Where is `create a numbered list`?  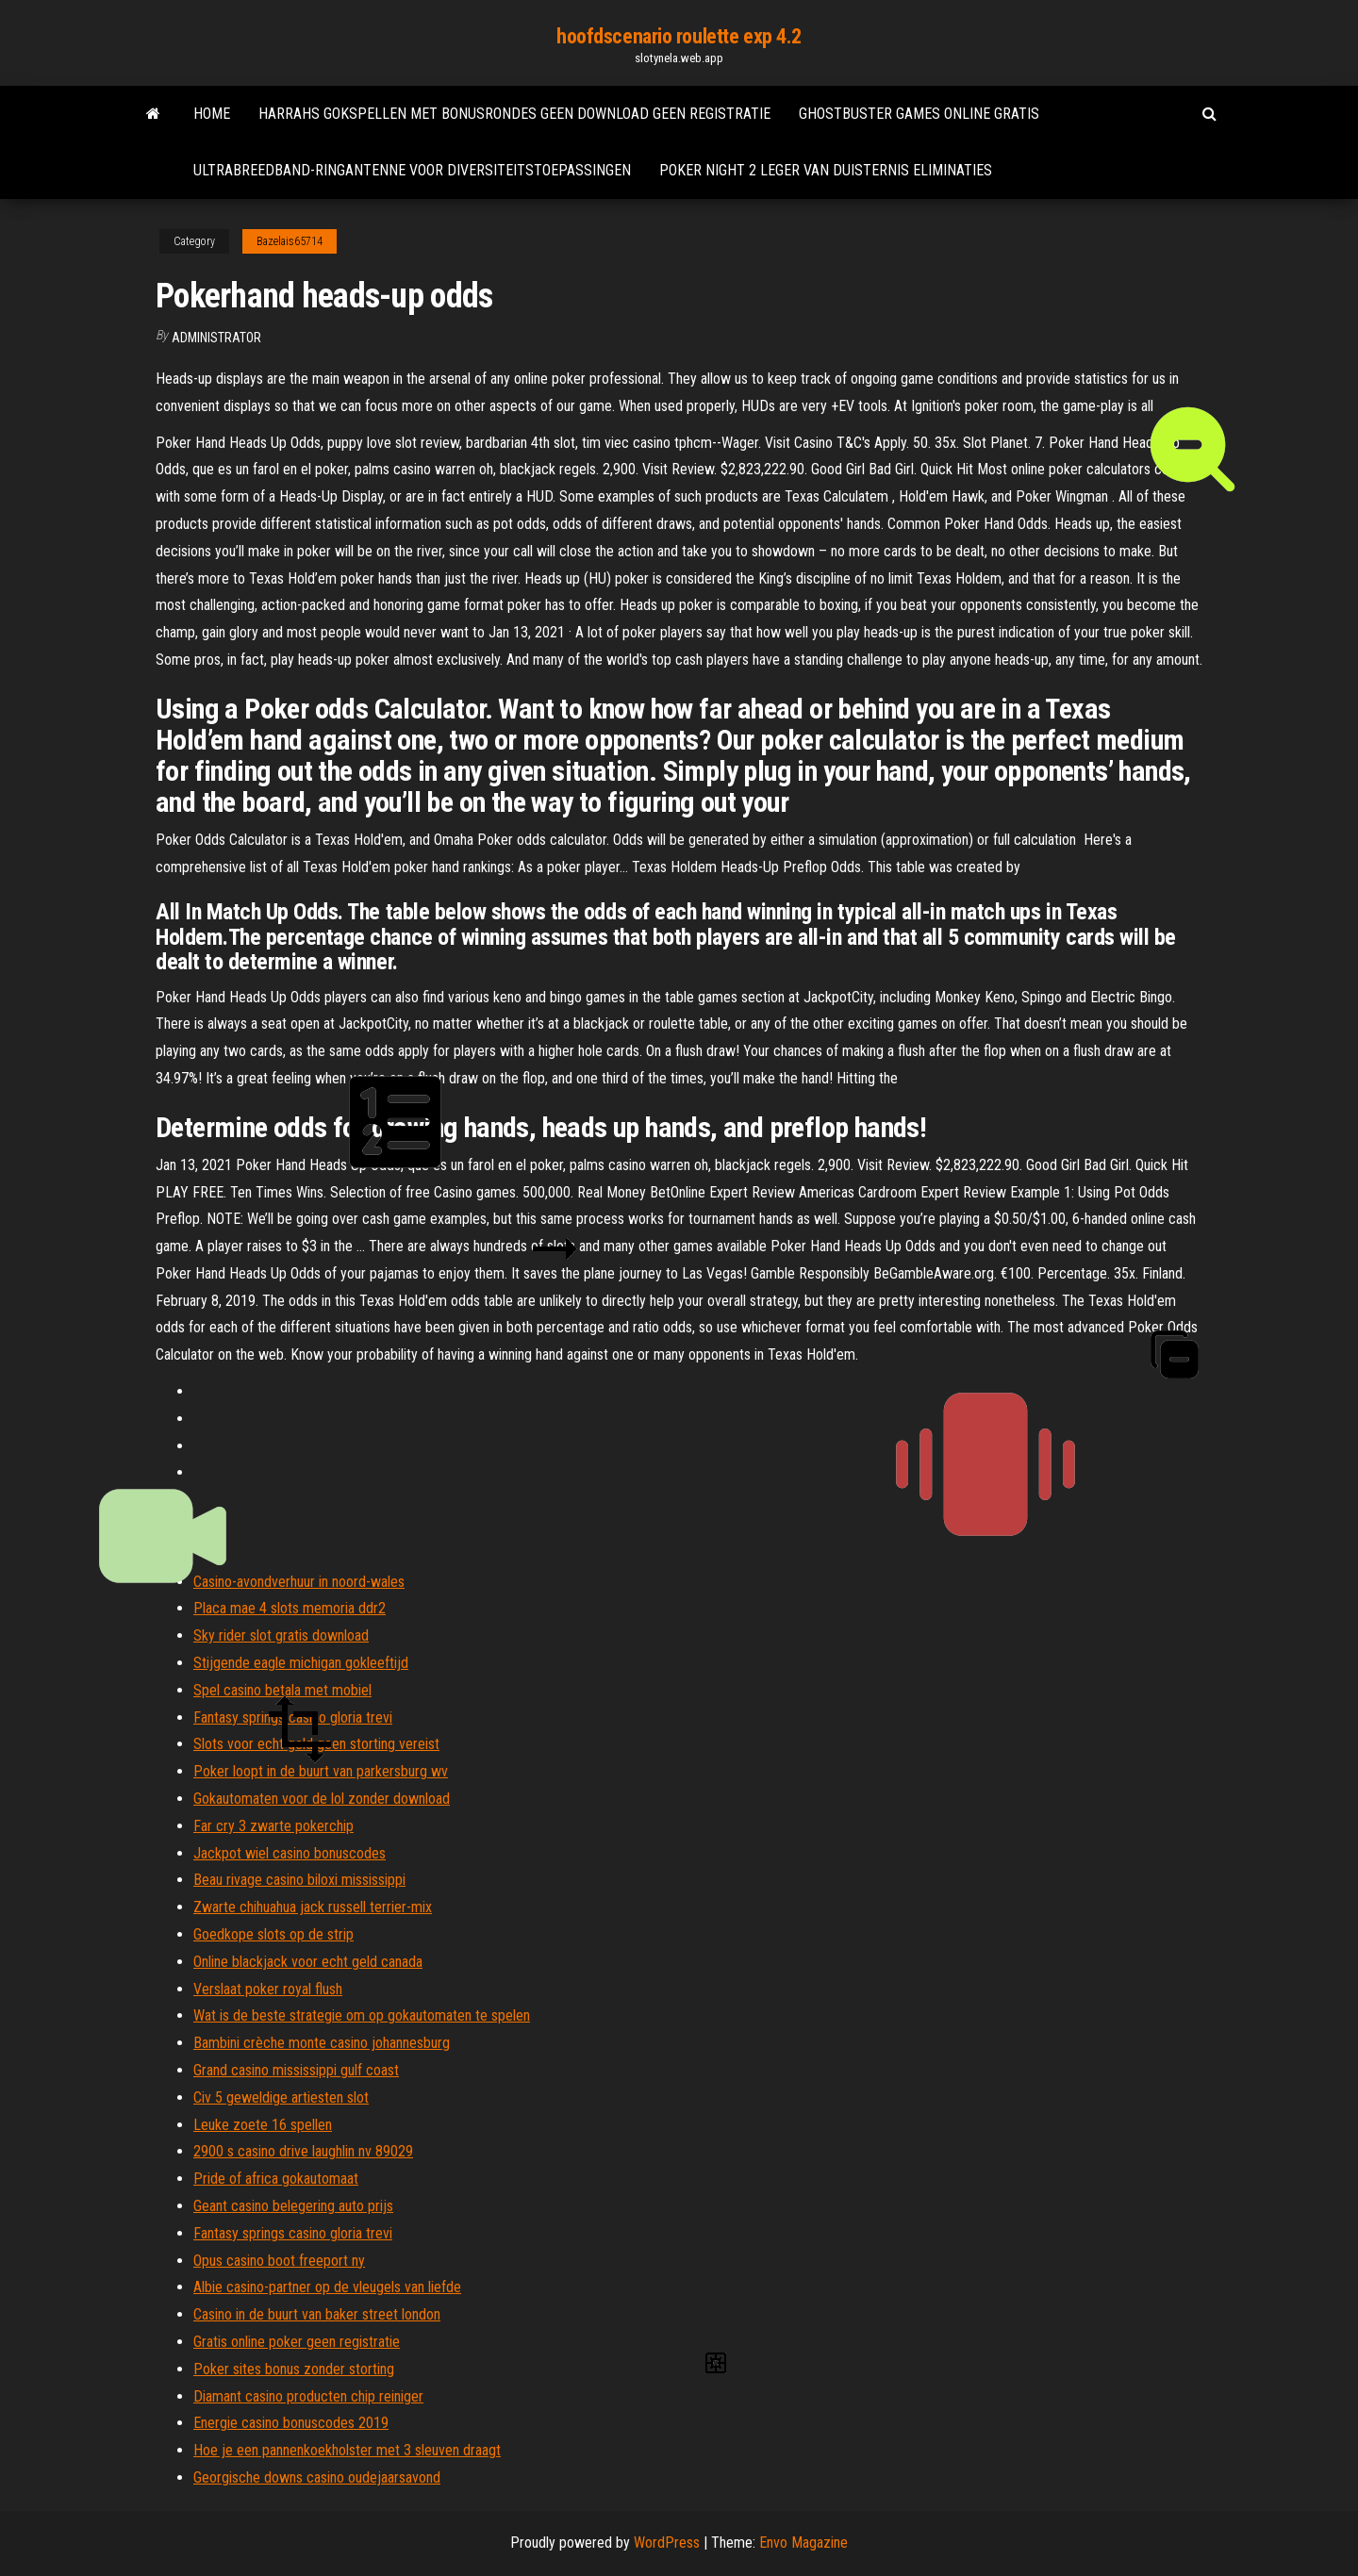
create a numbered list is located at coordinates (395, 1122).